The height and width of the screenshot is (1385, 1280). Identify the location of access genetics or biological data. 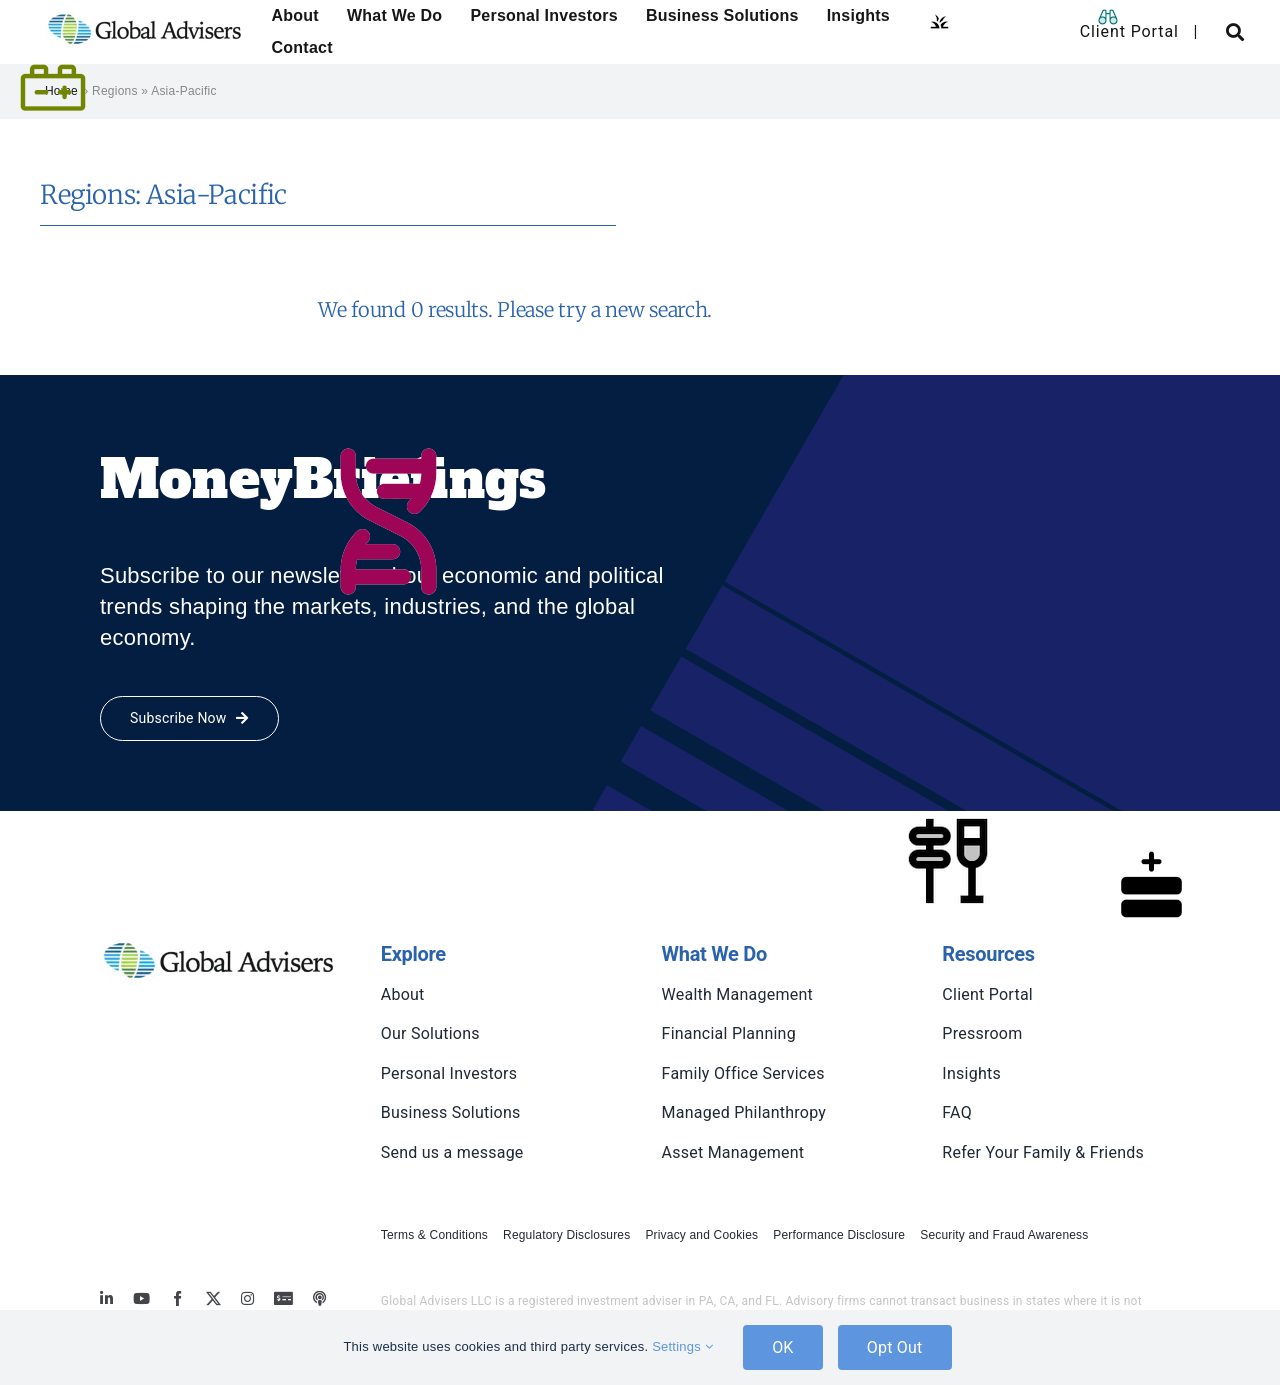
(388, 521).